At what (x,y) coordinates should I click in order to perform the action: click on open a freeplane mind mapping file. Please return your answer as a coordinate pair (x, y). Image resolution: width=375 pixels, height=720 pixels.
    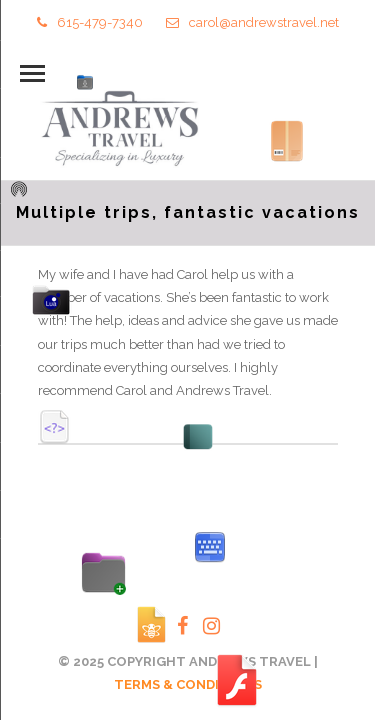
    Looking at the image, I should click on (151, 624).